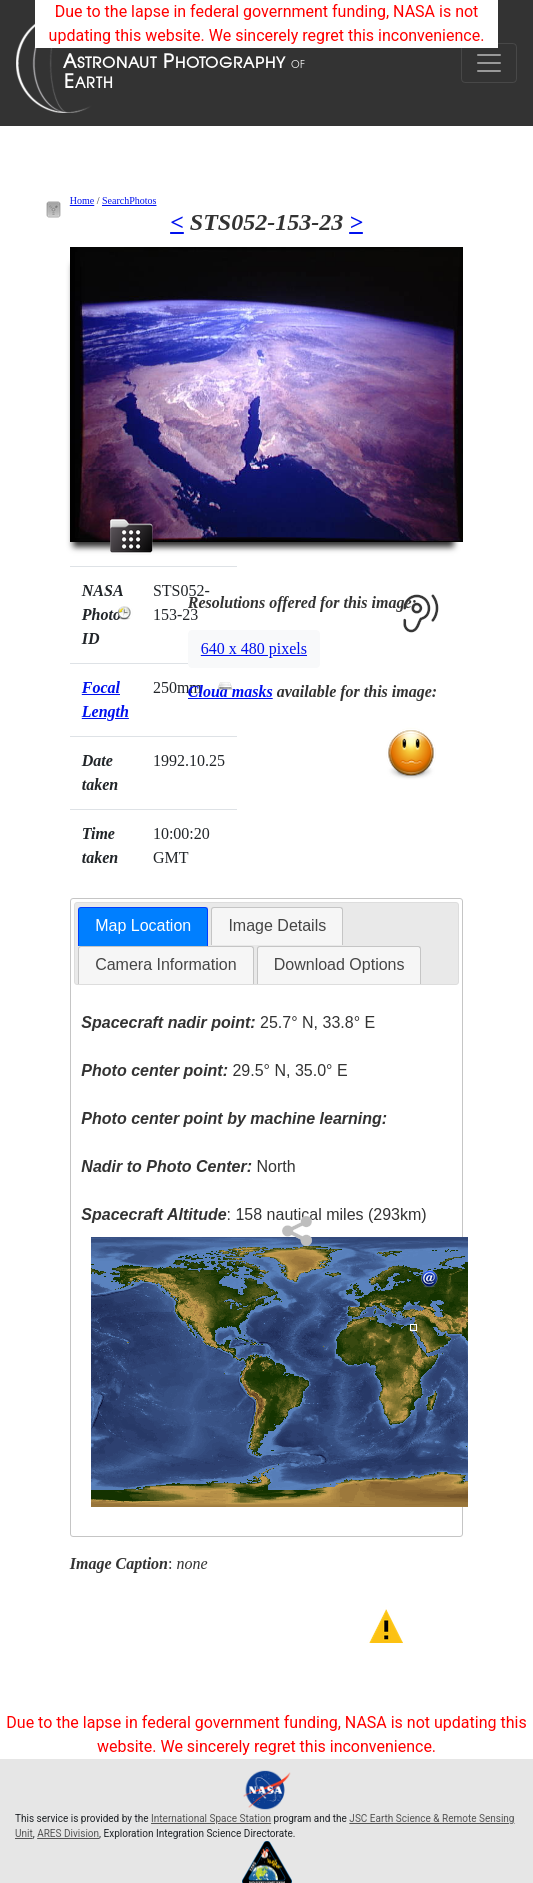 This screenshot has height=1883, width=533. What do you see at coordinates (419, 613) in the screenshot?
I see `access hearing accessibility settings` at bounding box center [419, 613].